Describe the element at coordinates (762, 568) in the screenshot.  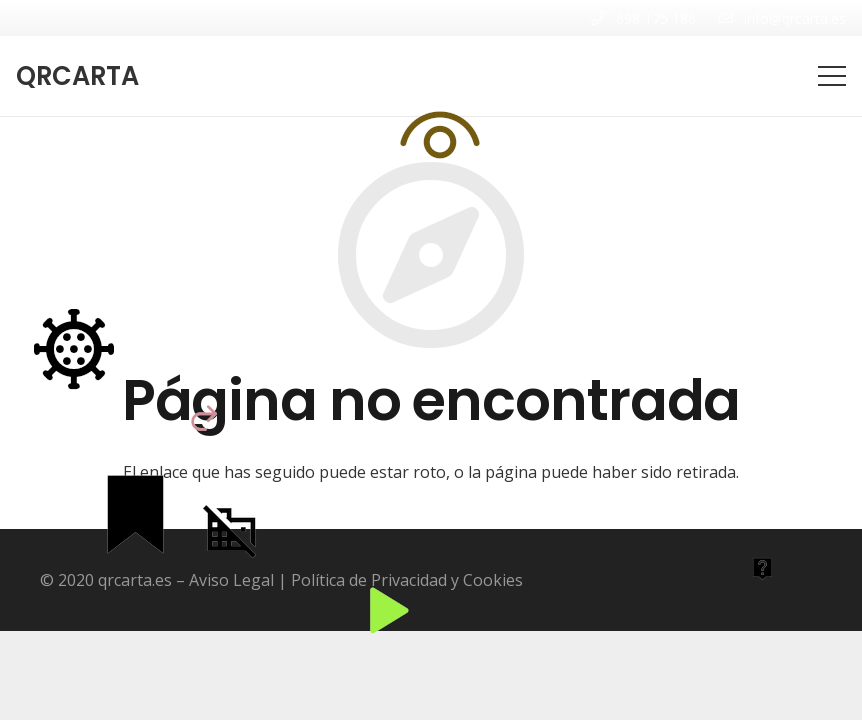
I see `access live help or support chat` at that location.